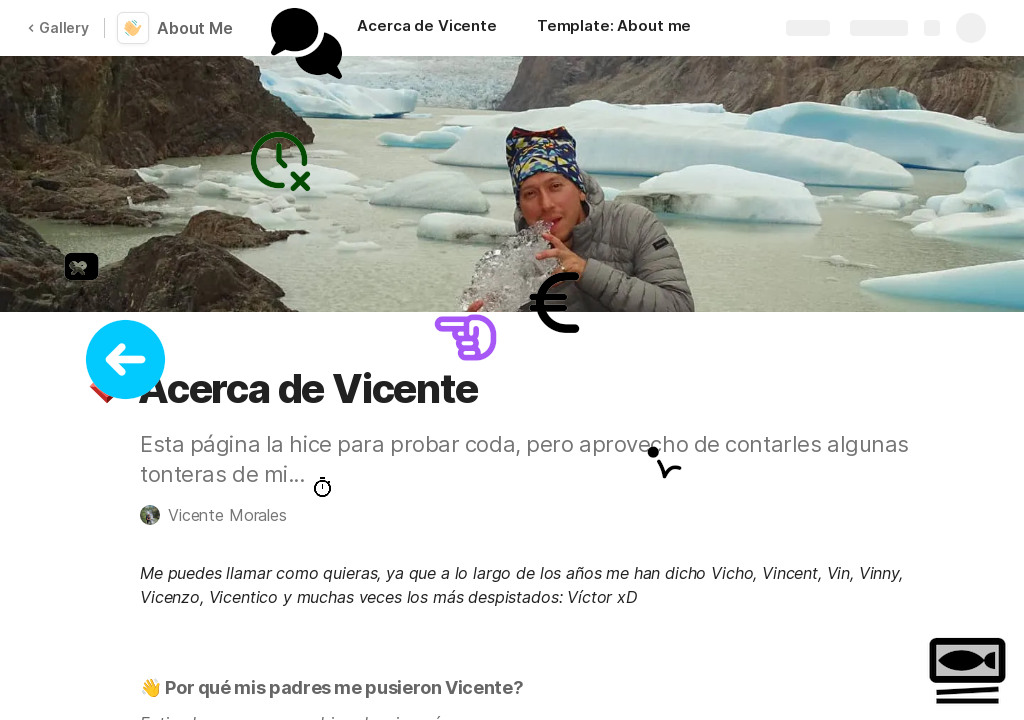 The height and width of the screenshot is (720, 1024). I want to click on view set meal or bento box options, so click(967, 672).